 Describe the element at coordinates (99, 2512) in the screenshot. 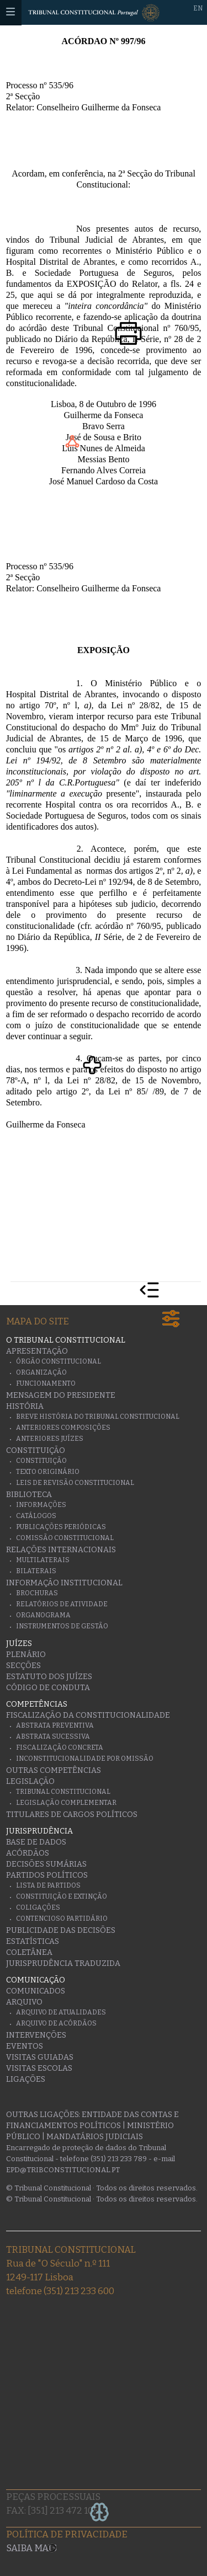

I see `access AI or smart features` at that location.